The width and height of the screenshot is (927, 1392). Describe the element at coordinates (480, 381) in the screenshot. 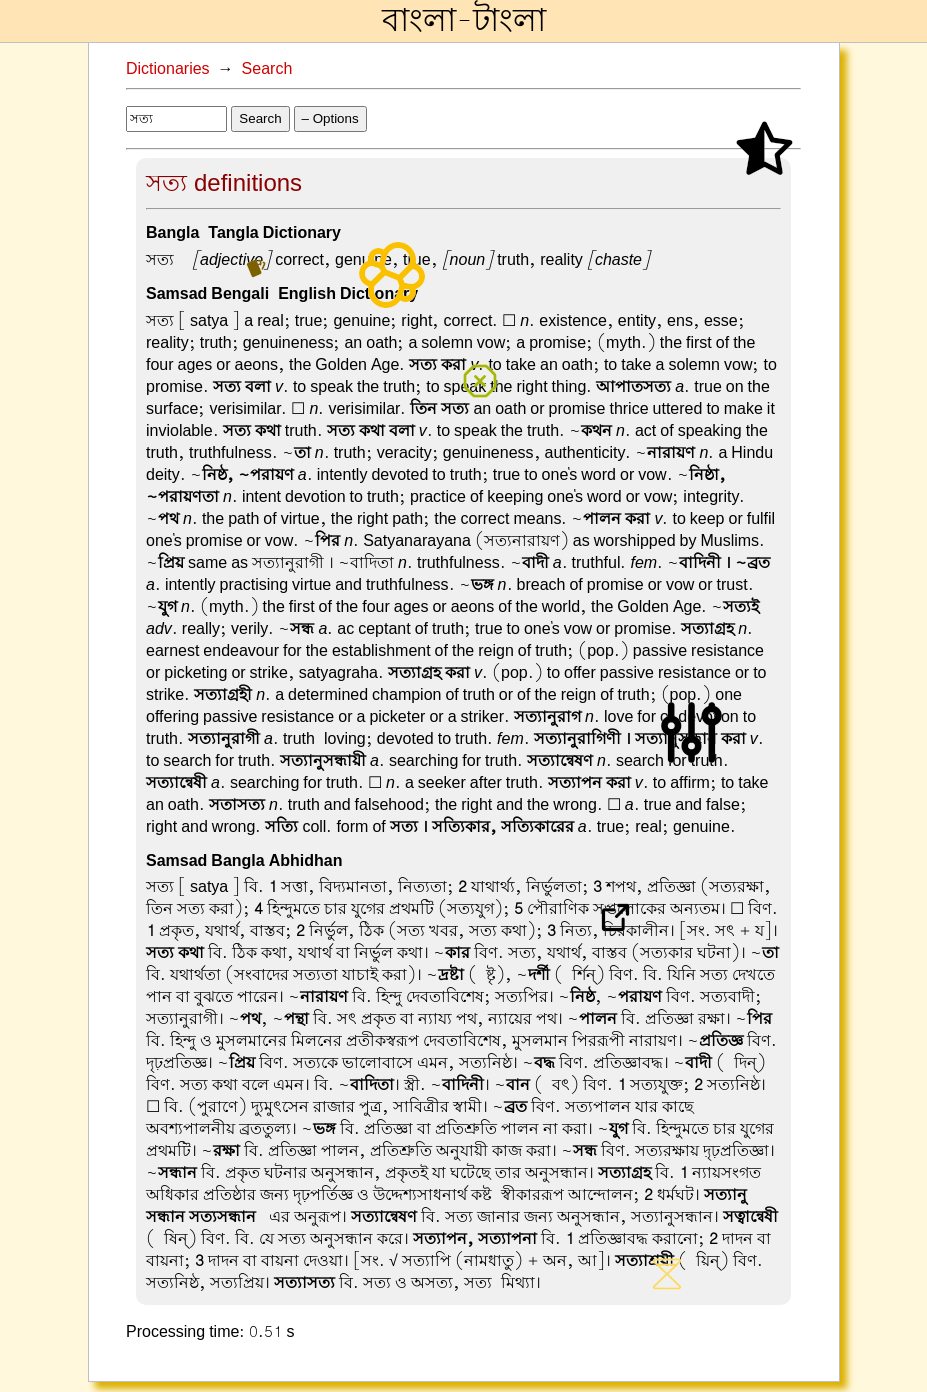

I see `stop or cancel an action` at that location.